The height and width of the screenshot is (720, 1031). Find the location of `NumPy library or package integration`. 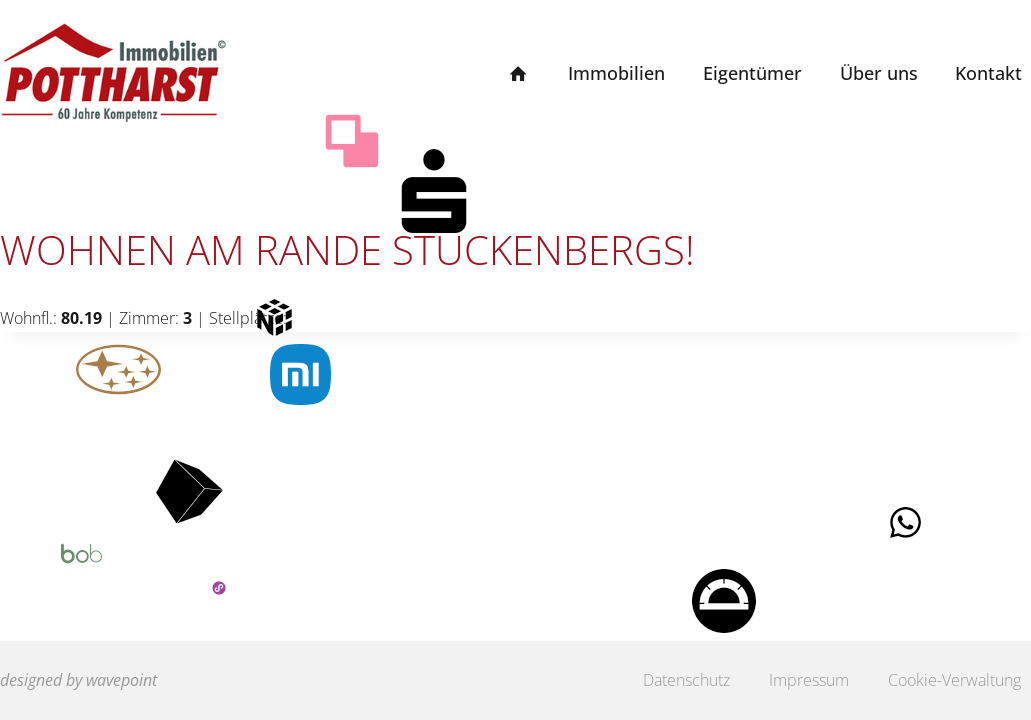

NumPy library or package integration is located at coordinates (274, 317).